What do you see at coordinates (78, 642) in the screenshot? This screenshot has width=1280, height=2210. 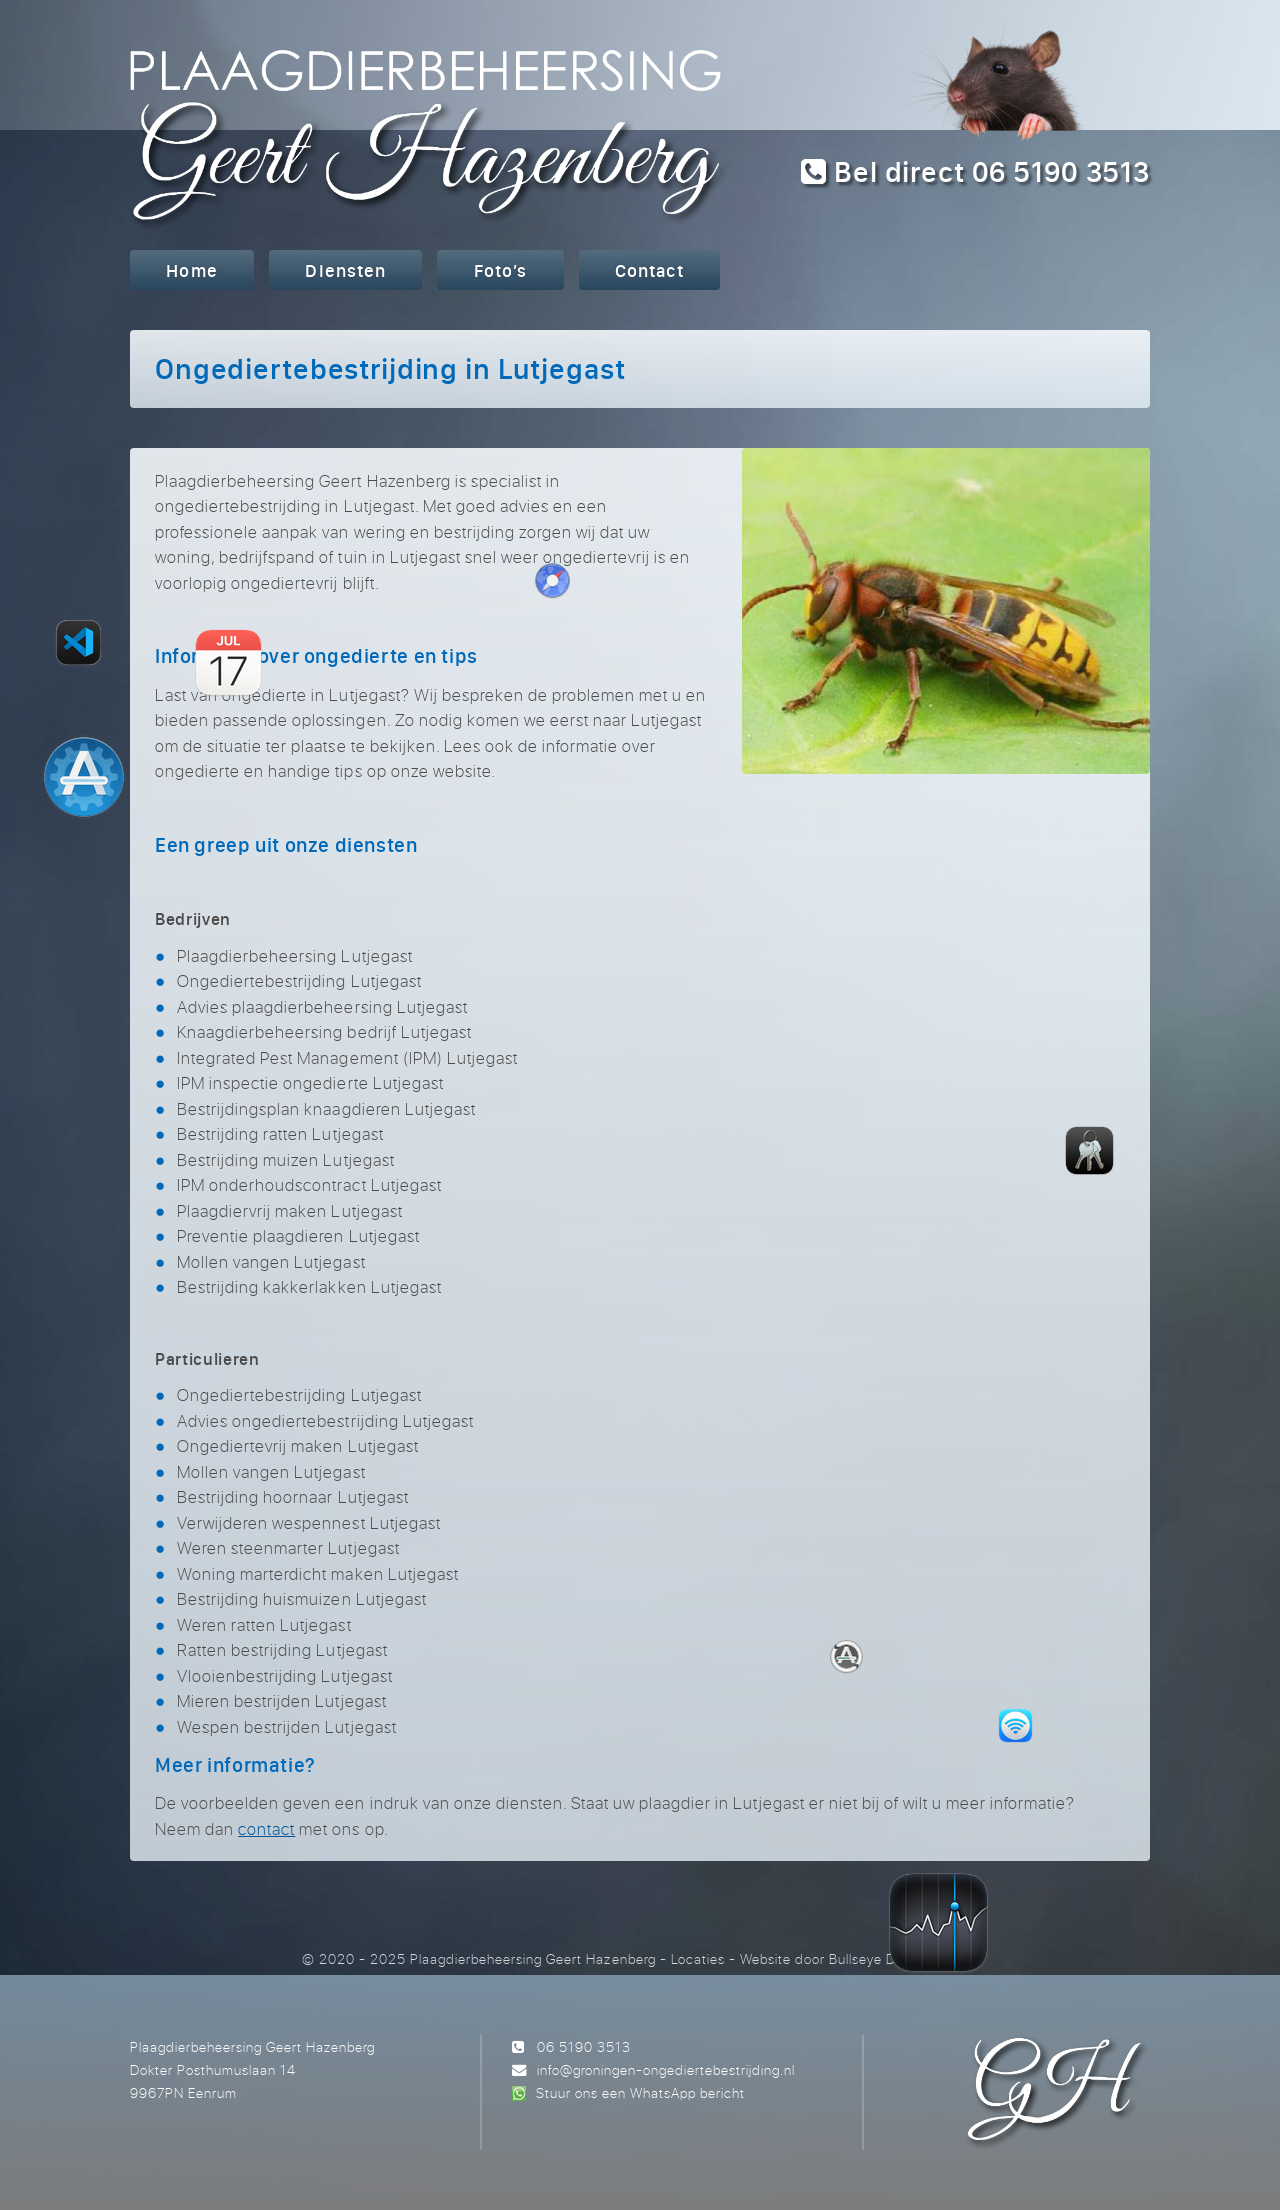 I see `open Visual Studio Code` at bounding box center [78, 642].